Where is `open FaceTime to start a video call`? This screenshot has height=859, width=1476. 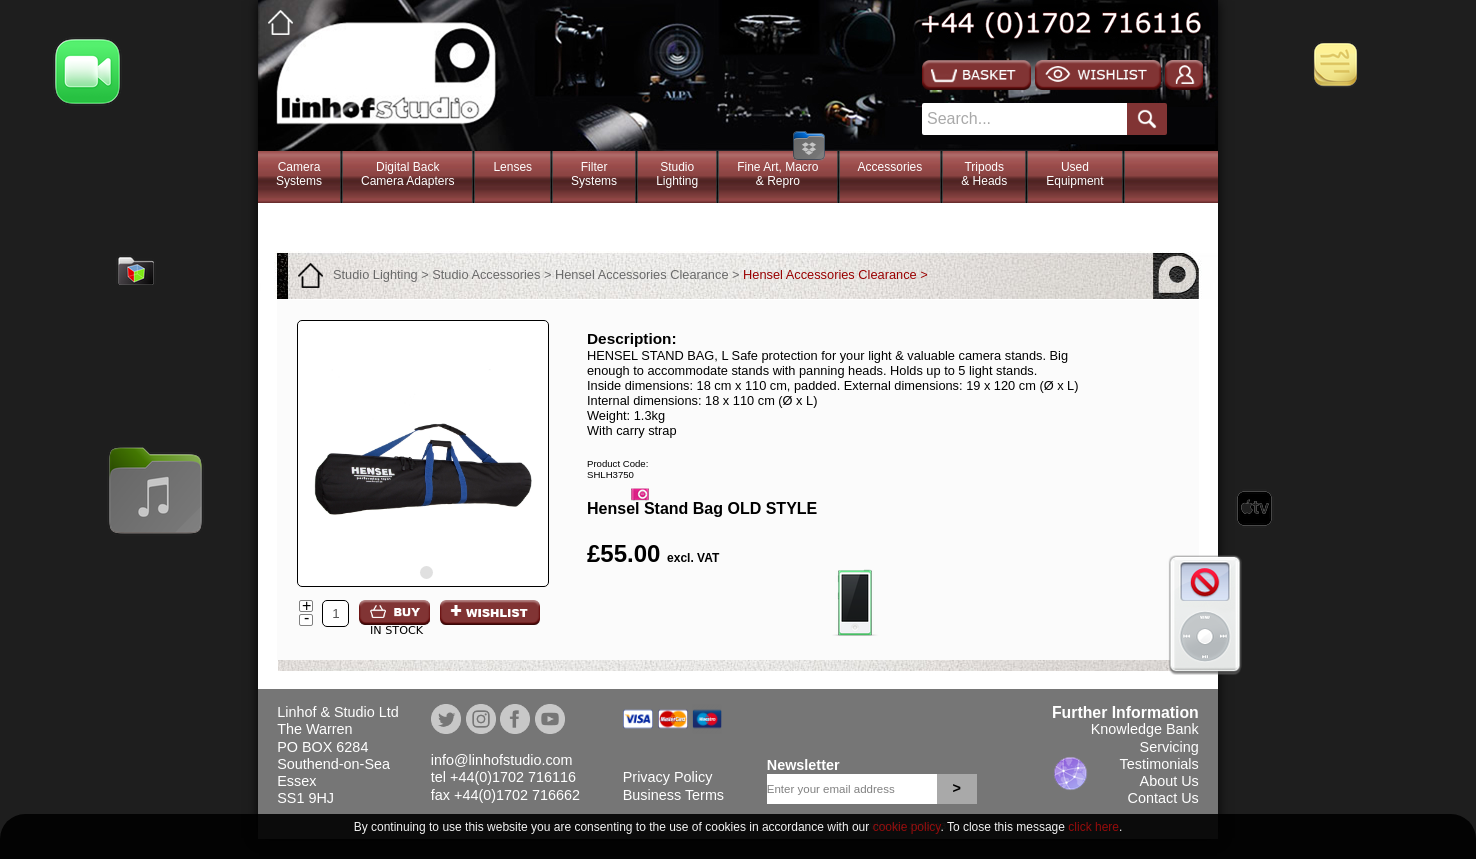 open FaceTime to start a video call is located at coordinates (87, 71).